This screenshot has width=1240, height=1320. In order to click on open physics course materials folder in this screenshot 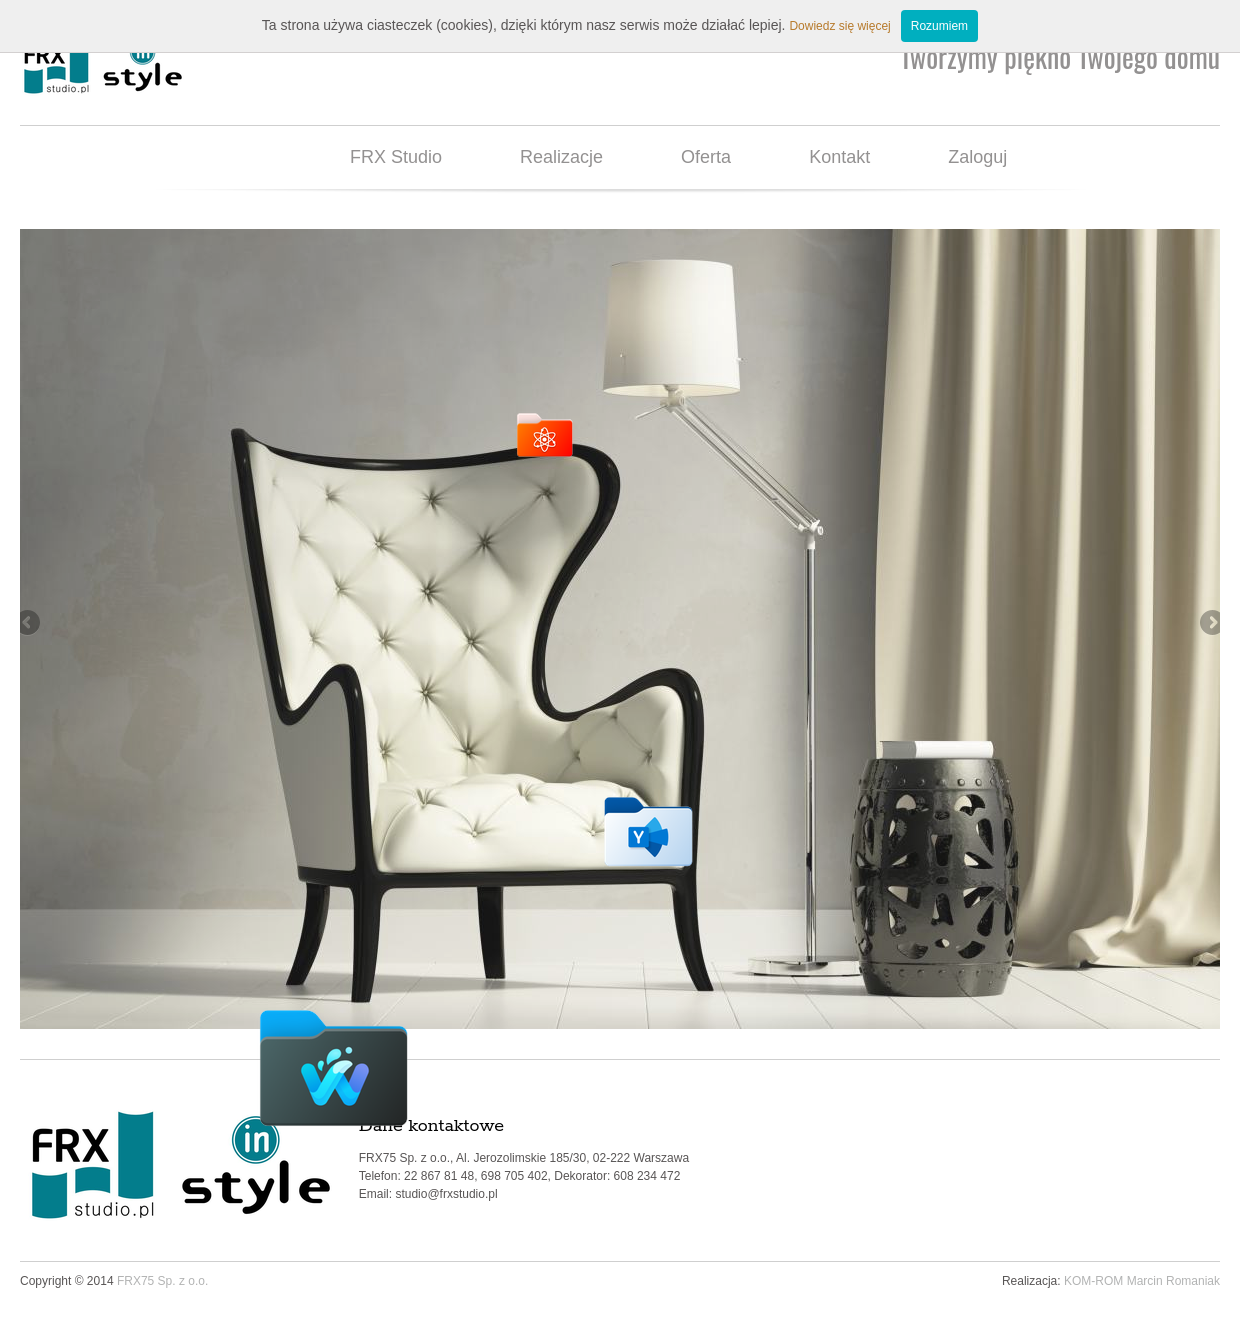, I will do `click(544, 436)`.